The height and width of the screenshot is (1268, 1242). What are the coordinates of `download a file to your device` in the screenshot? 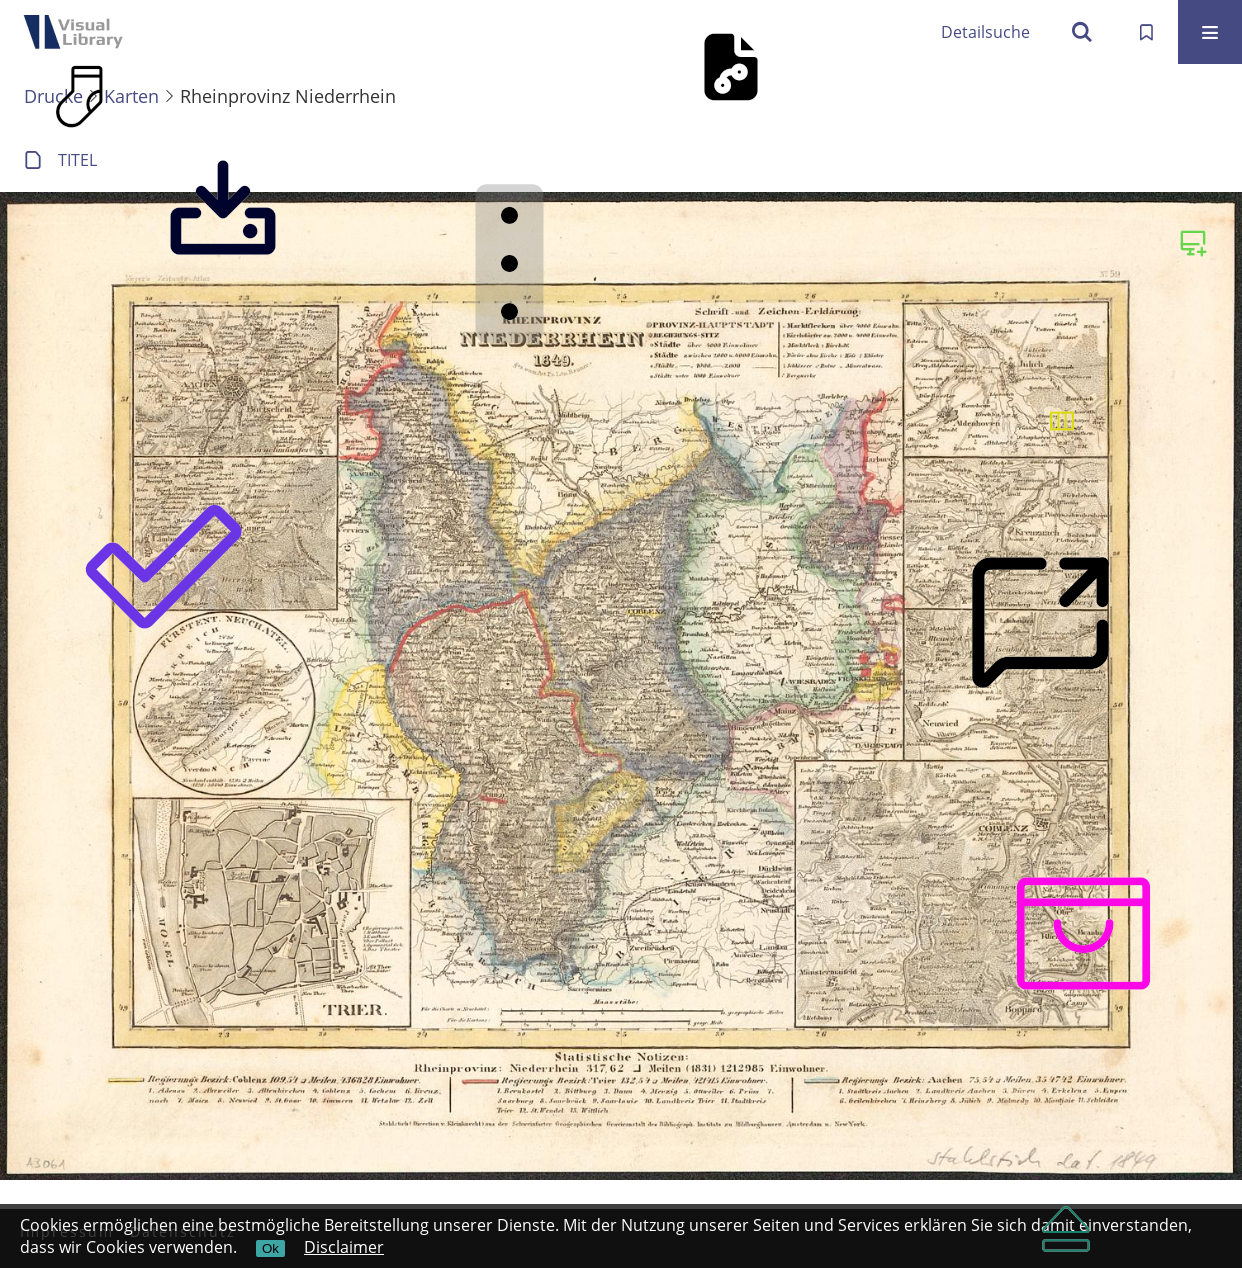 It's located at (223, 213).